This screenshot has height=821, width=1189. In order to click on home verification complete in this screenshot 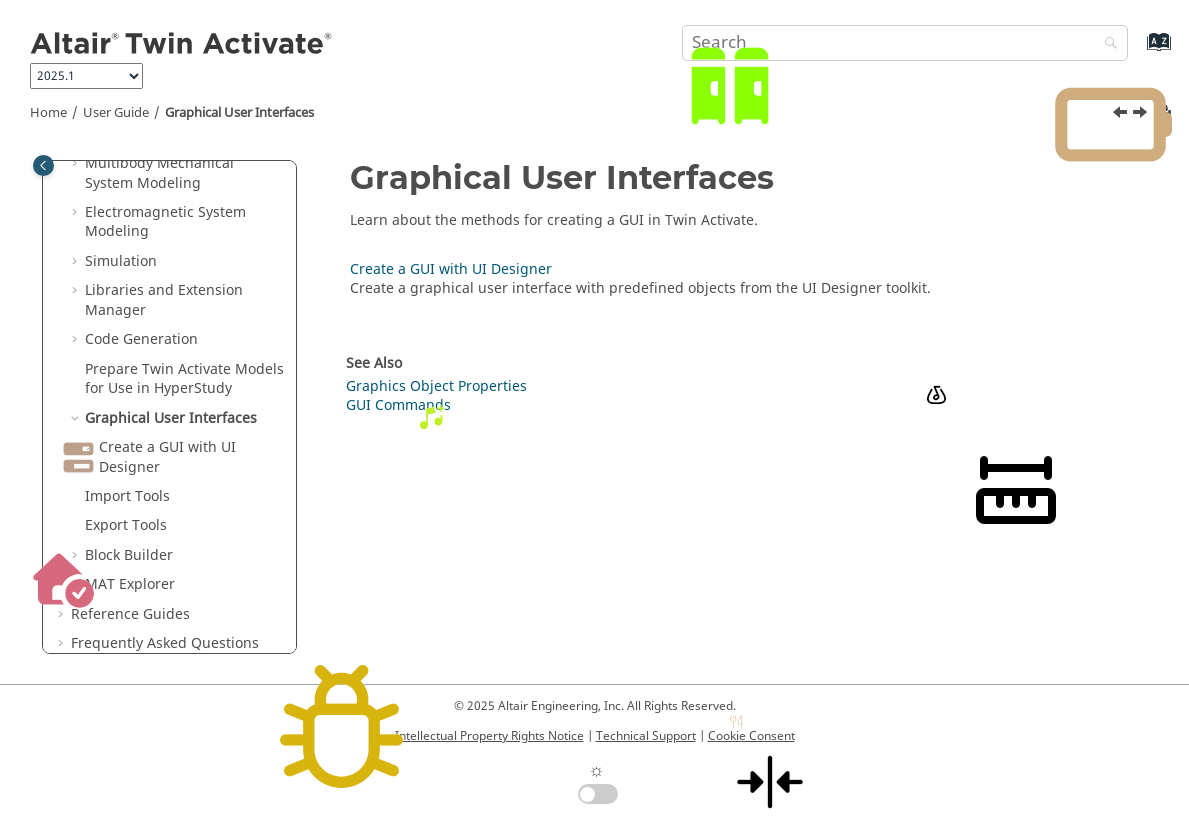, I will do `click(62, 579)`.